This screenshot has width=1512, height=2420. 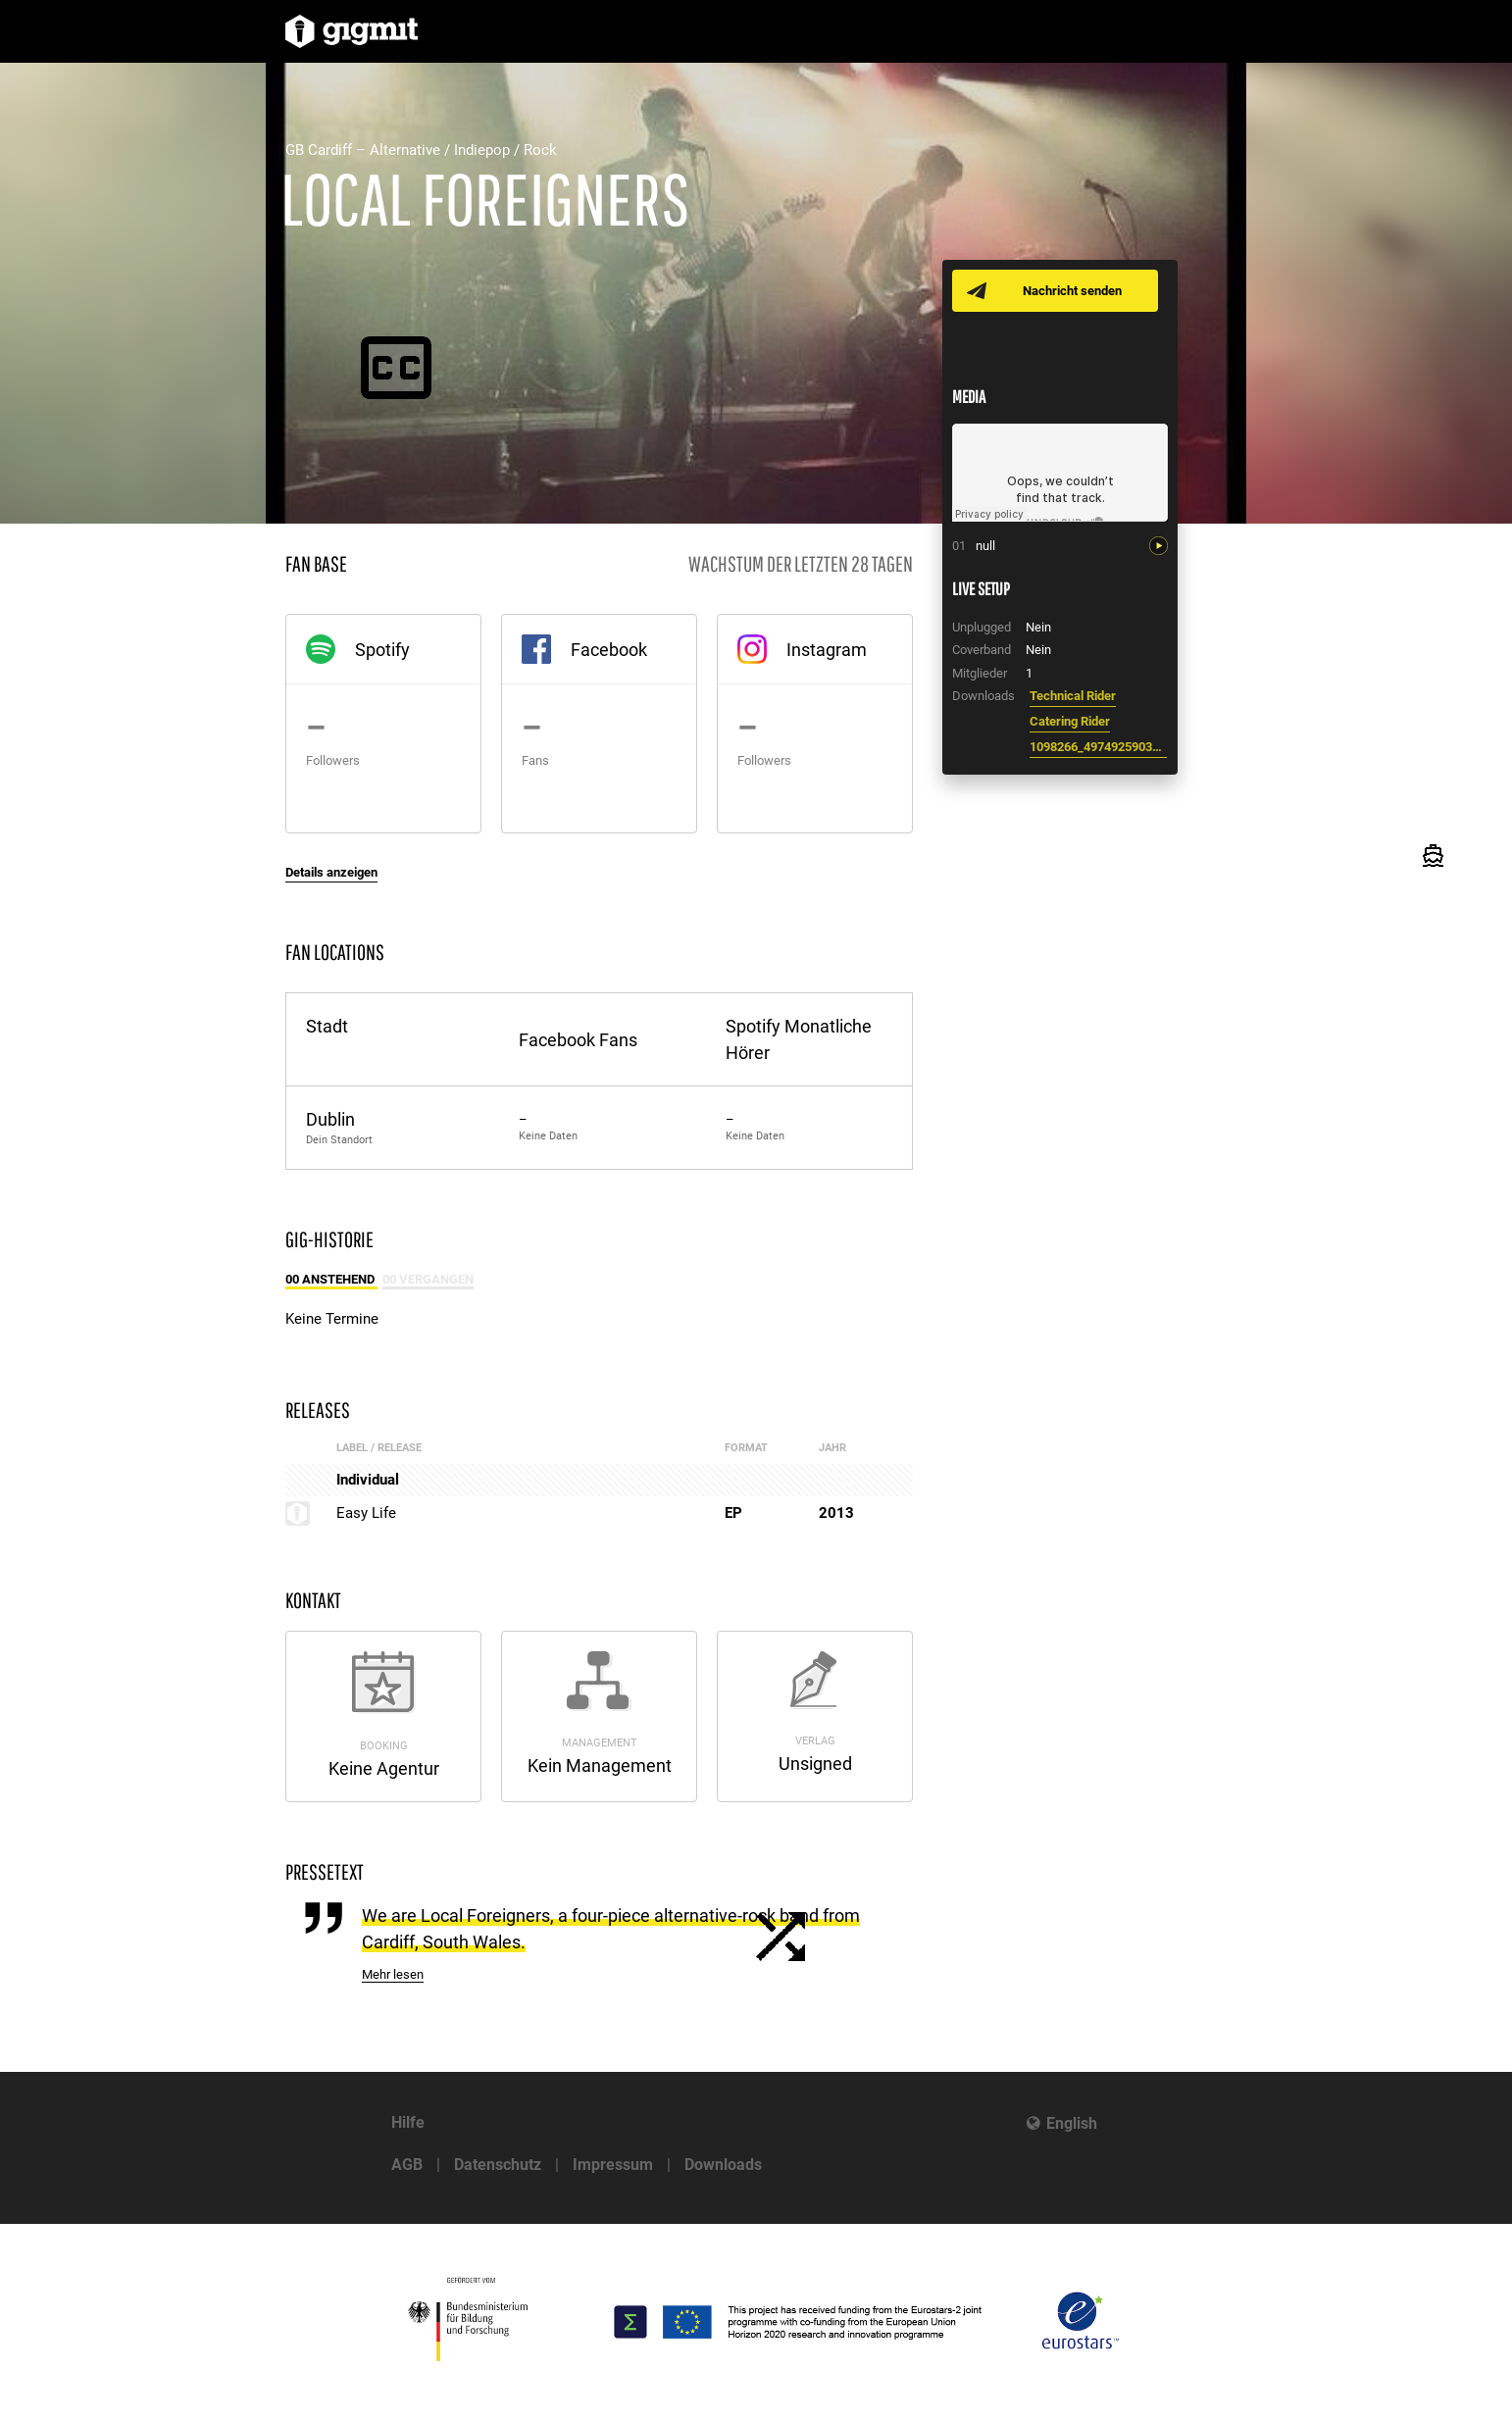 I want to click on enable closed captions for video content, so click(x=396, y=368).